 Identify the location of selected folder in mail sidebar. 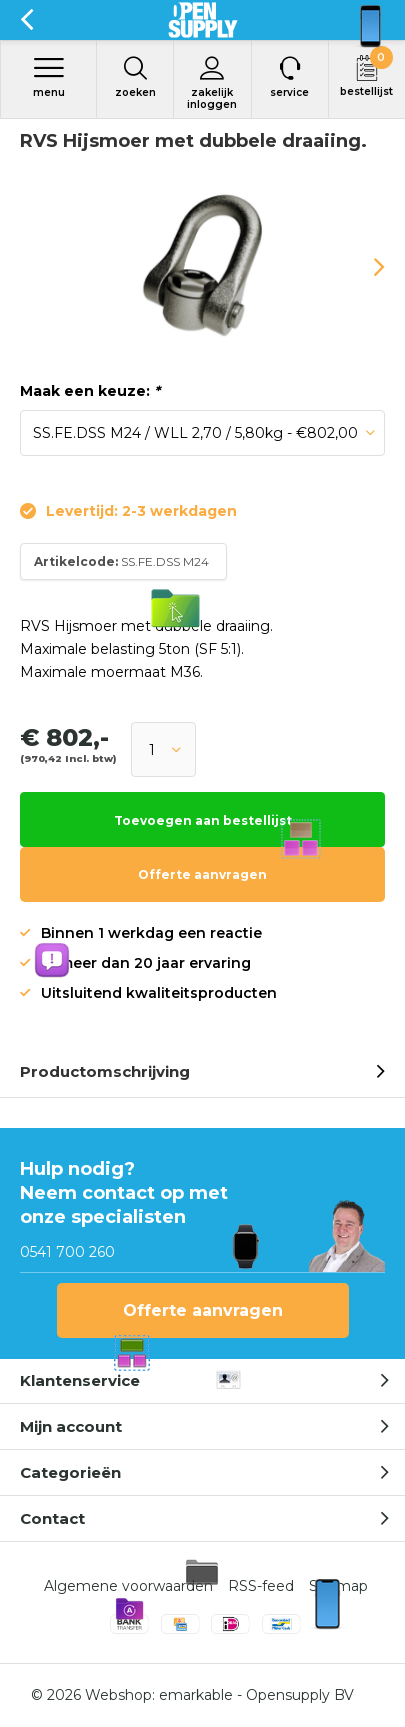
(202, 1572).